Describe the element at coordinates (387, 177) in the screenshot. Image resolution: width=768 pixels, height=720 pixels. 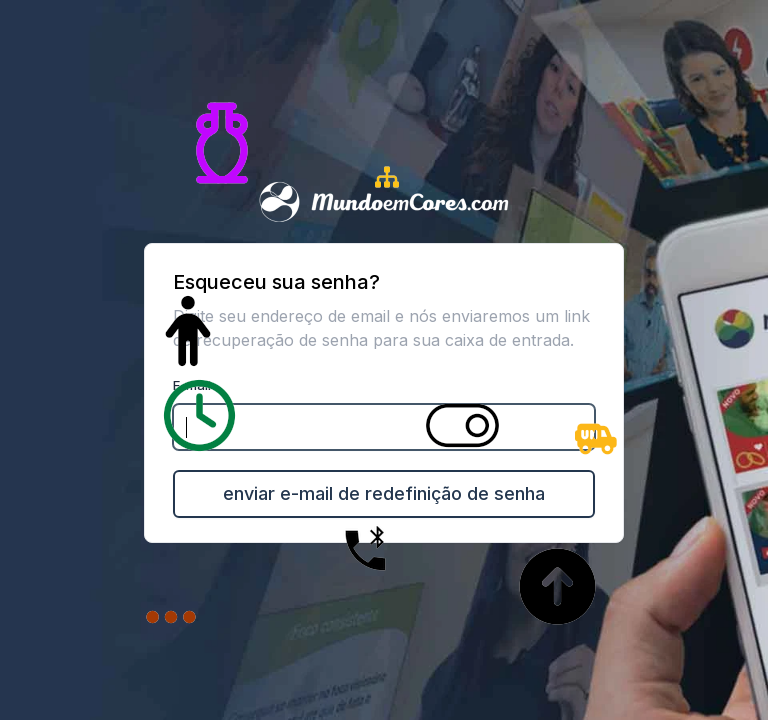
I see `view site structure or hierarchy` at that location.